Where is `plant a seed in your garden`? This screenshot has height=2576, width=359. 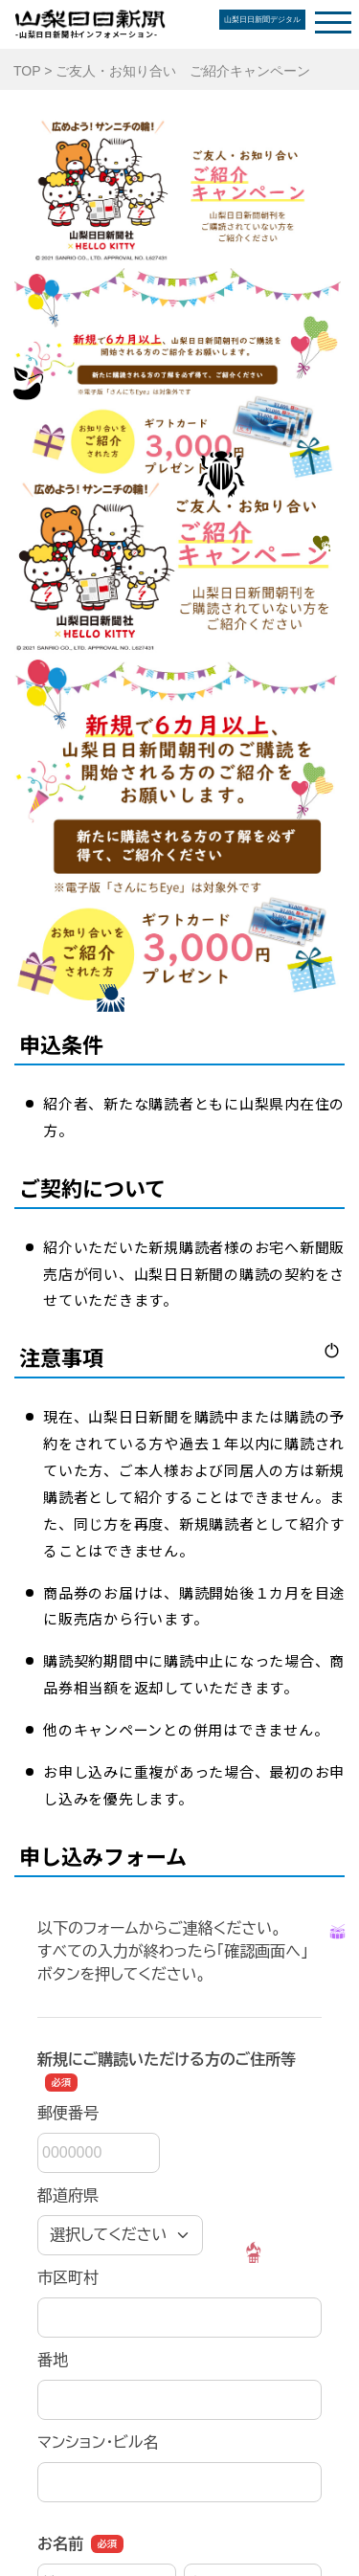 plant a seed in your garden is located at coordinates (28, 383).